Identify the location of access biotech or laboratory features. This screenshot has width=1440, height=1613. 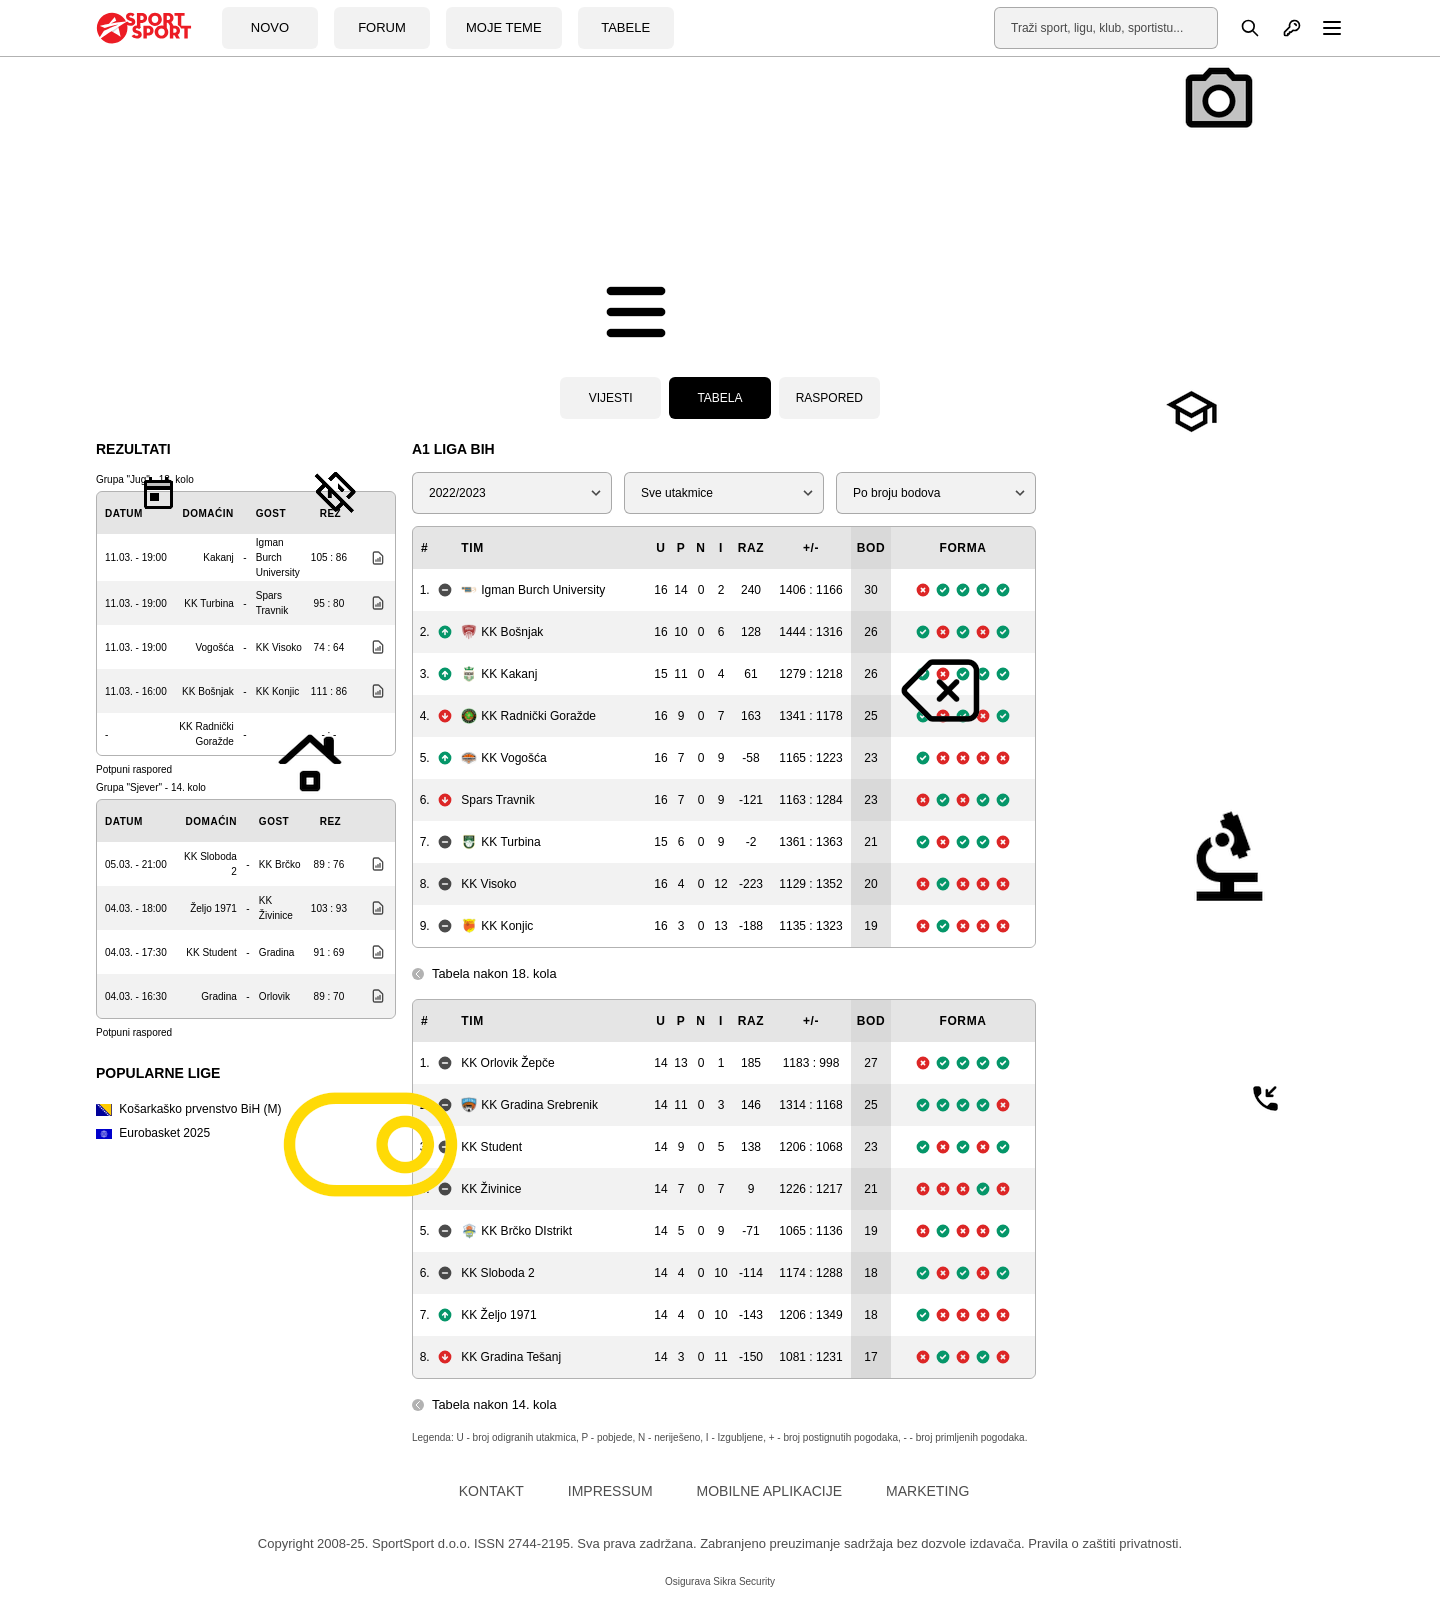
(1229, 858).